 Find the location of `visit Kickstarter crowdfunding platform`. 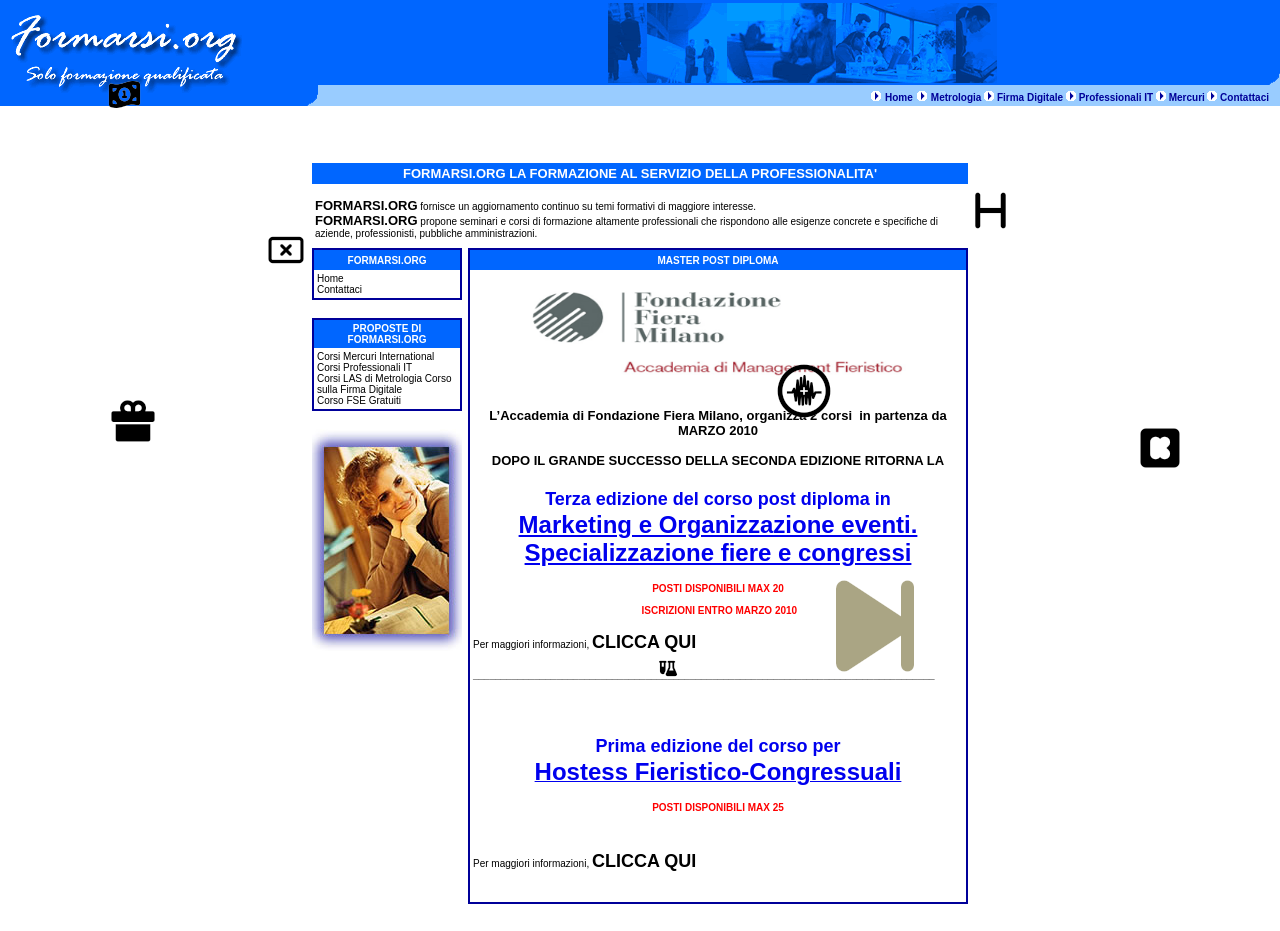

visit Kickstarter crowdfunding platform is located at coordinates (1160, 448).